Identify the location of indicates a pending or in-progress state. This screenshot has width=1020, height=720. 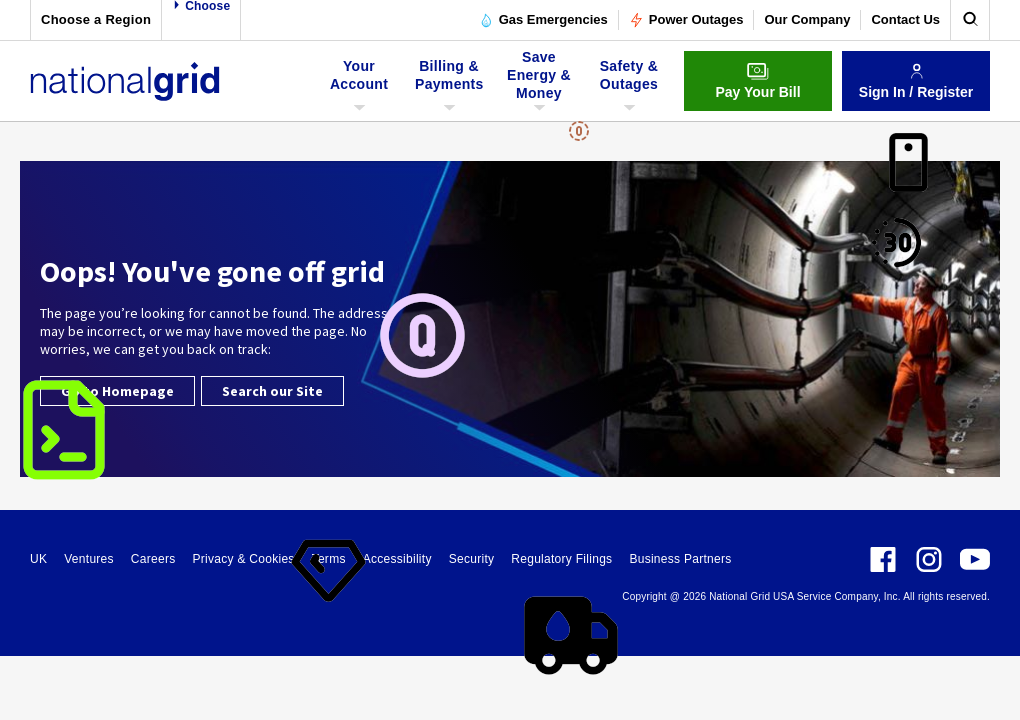
(579, 131).